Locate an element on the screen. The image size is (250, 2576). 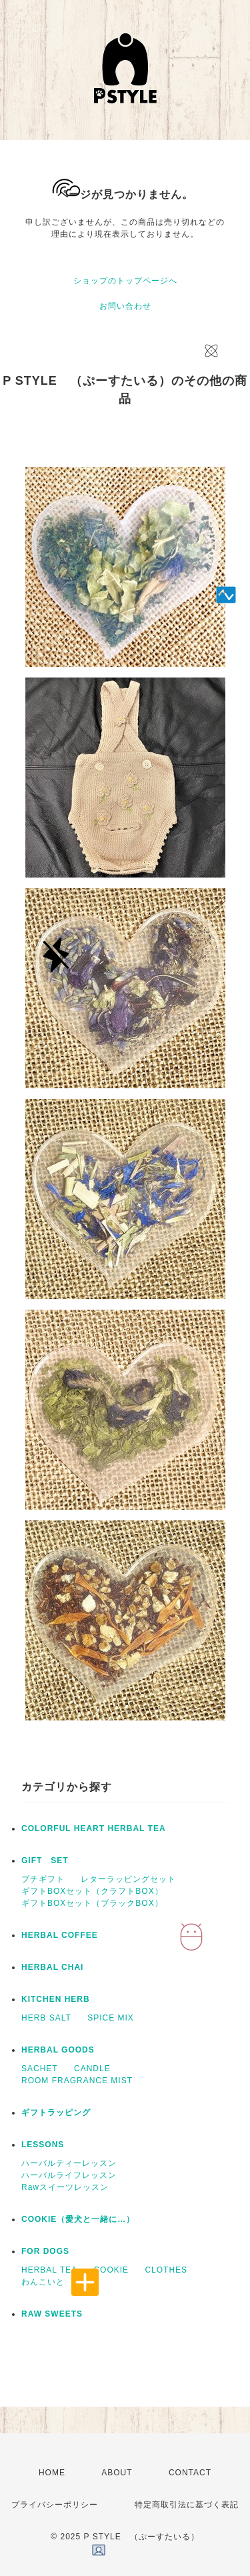
view user profile card is located at coordinates (99, 2550).